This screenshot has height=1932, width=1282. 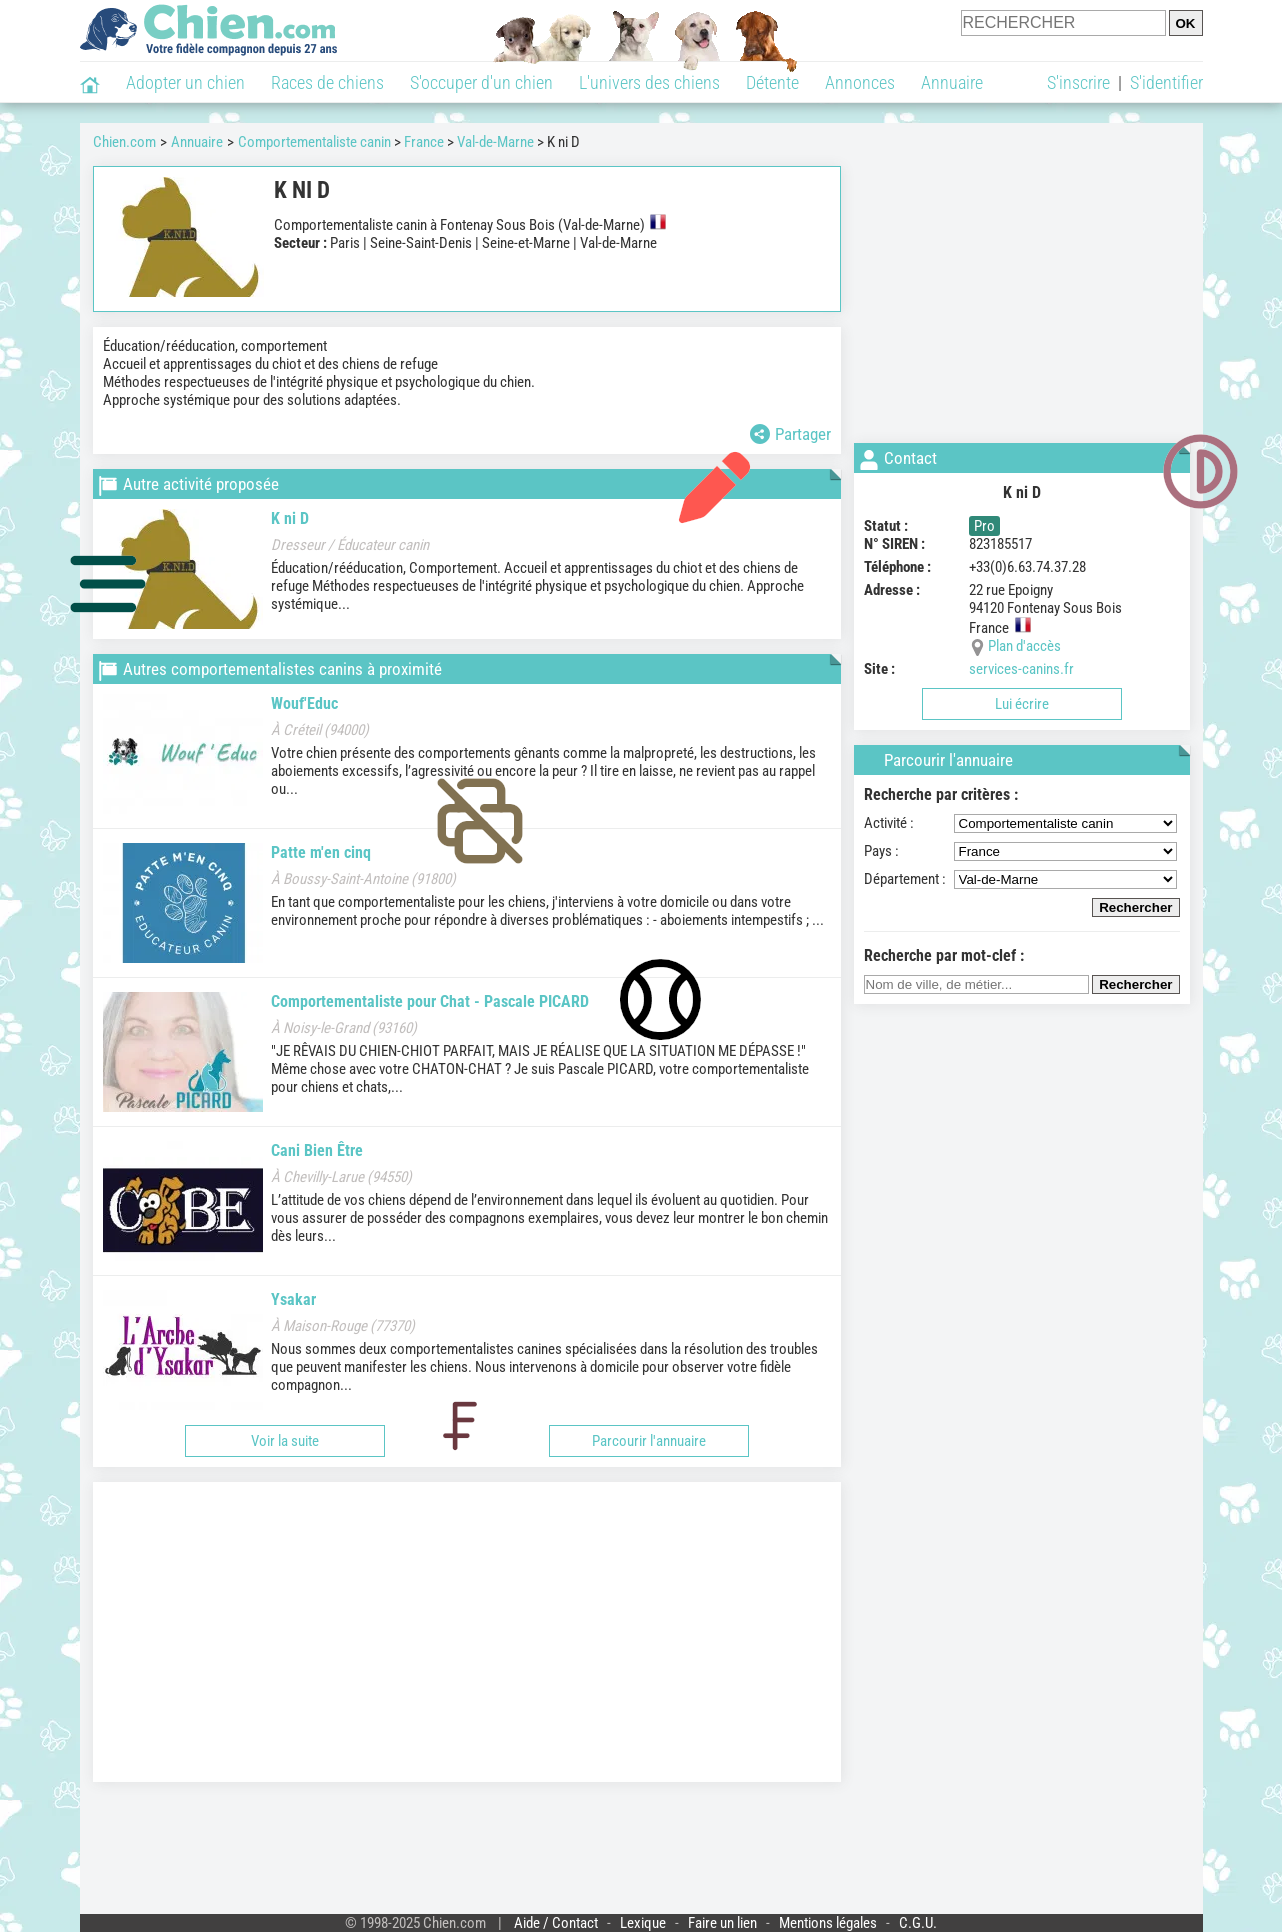 I want to click on access live stream or feed, so click(x=108, y=584).